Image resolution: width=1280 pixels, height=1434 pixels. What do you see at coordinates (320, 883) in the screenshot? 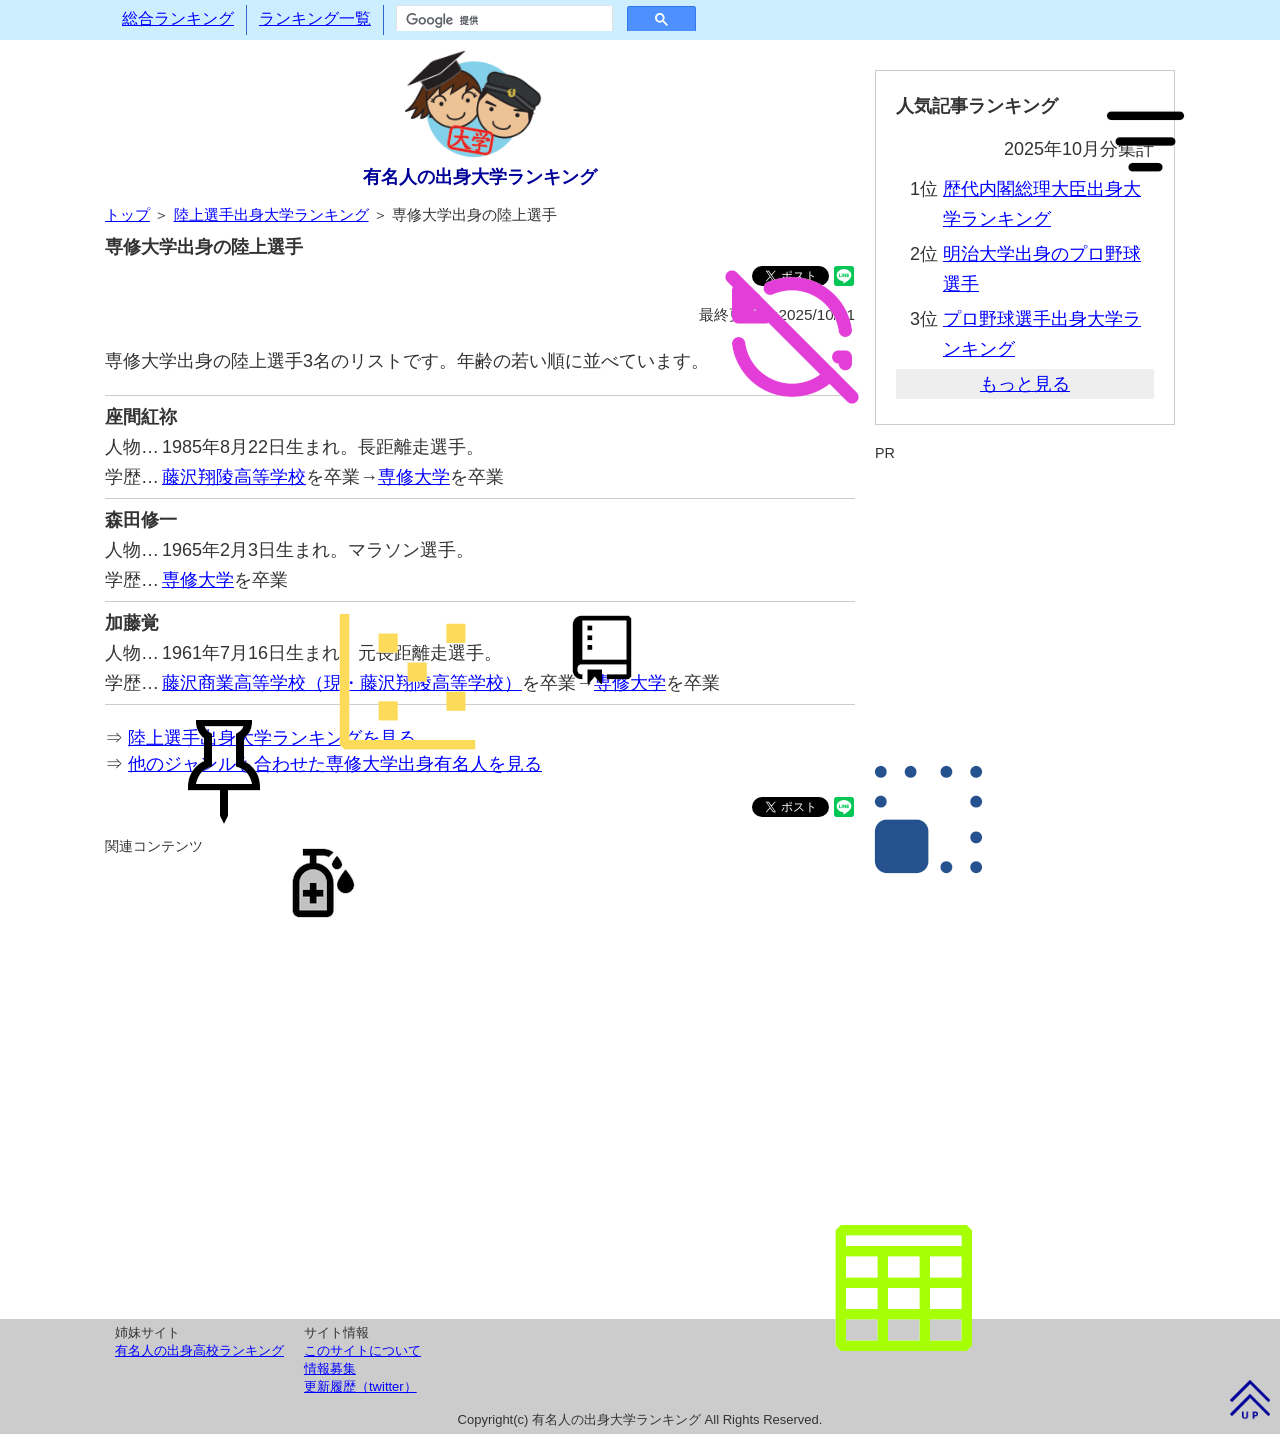
I see `access hand sanitizer station information` at bounding box center [320, 883].